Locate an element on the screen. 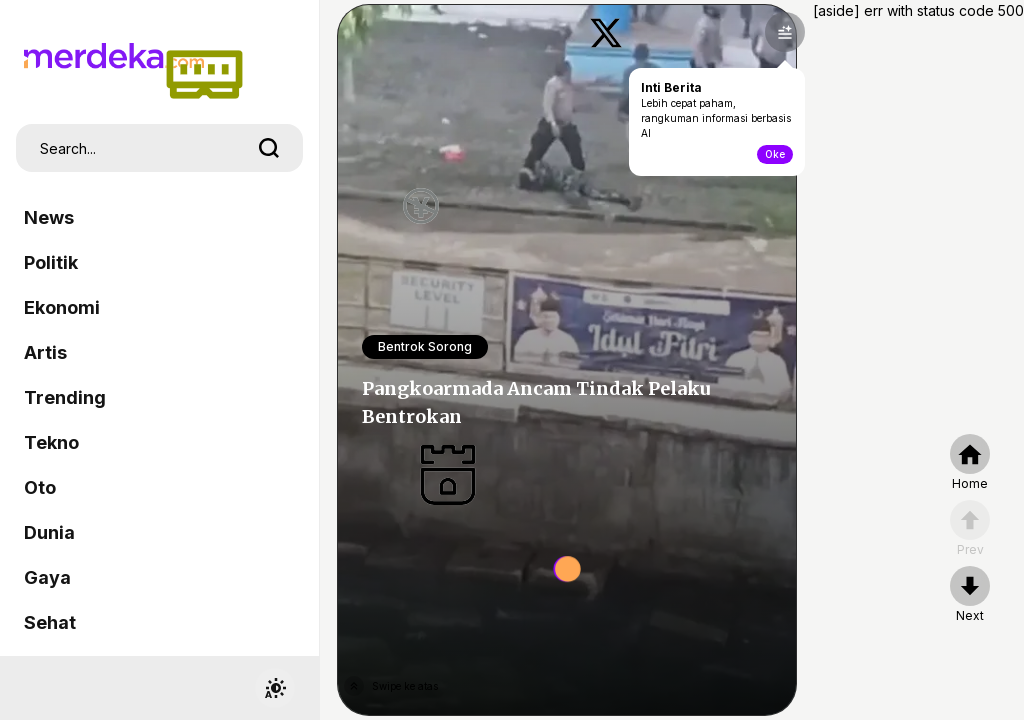 This screenshot has width=1024, height=720. rook brand logo is located at coordinates (448, 475).